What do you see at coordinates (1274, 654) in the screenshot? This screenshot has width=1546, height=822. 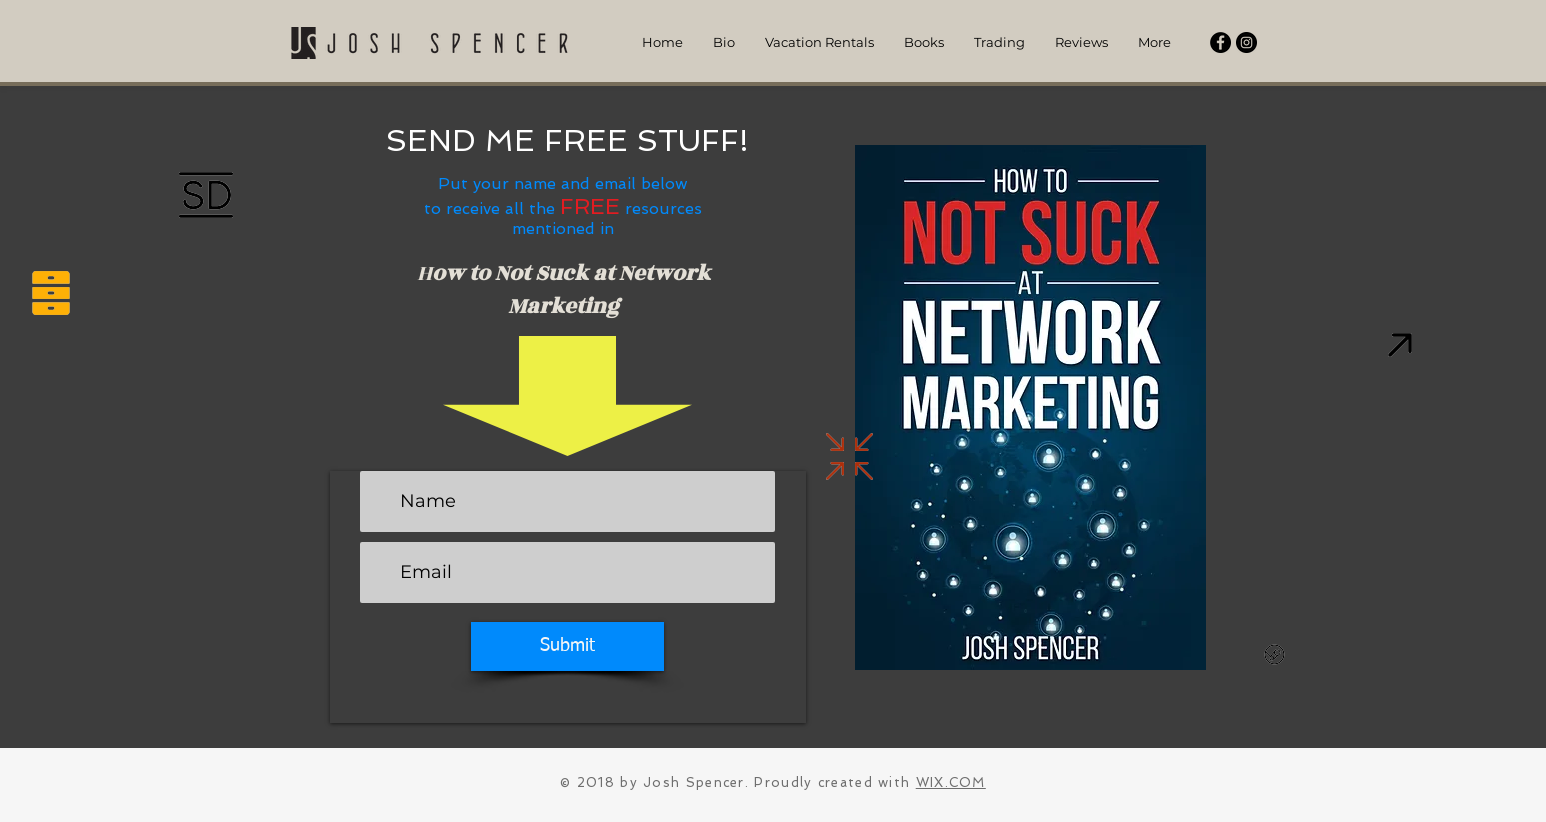 I see `open steam gaming platform` at bounding box center [1274, 654].